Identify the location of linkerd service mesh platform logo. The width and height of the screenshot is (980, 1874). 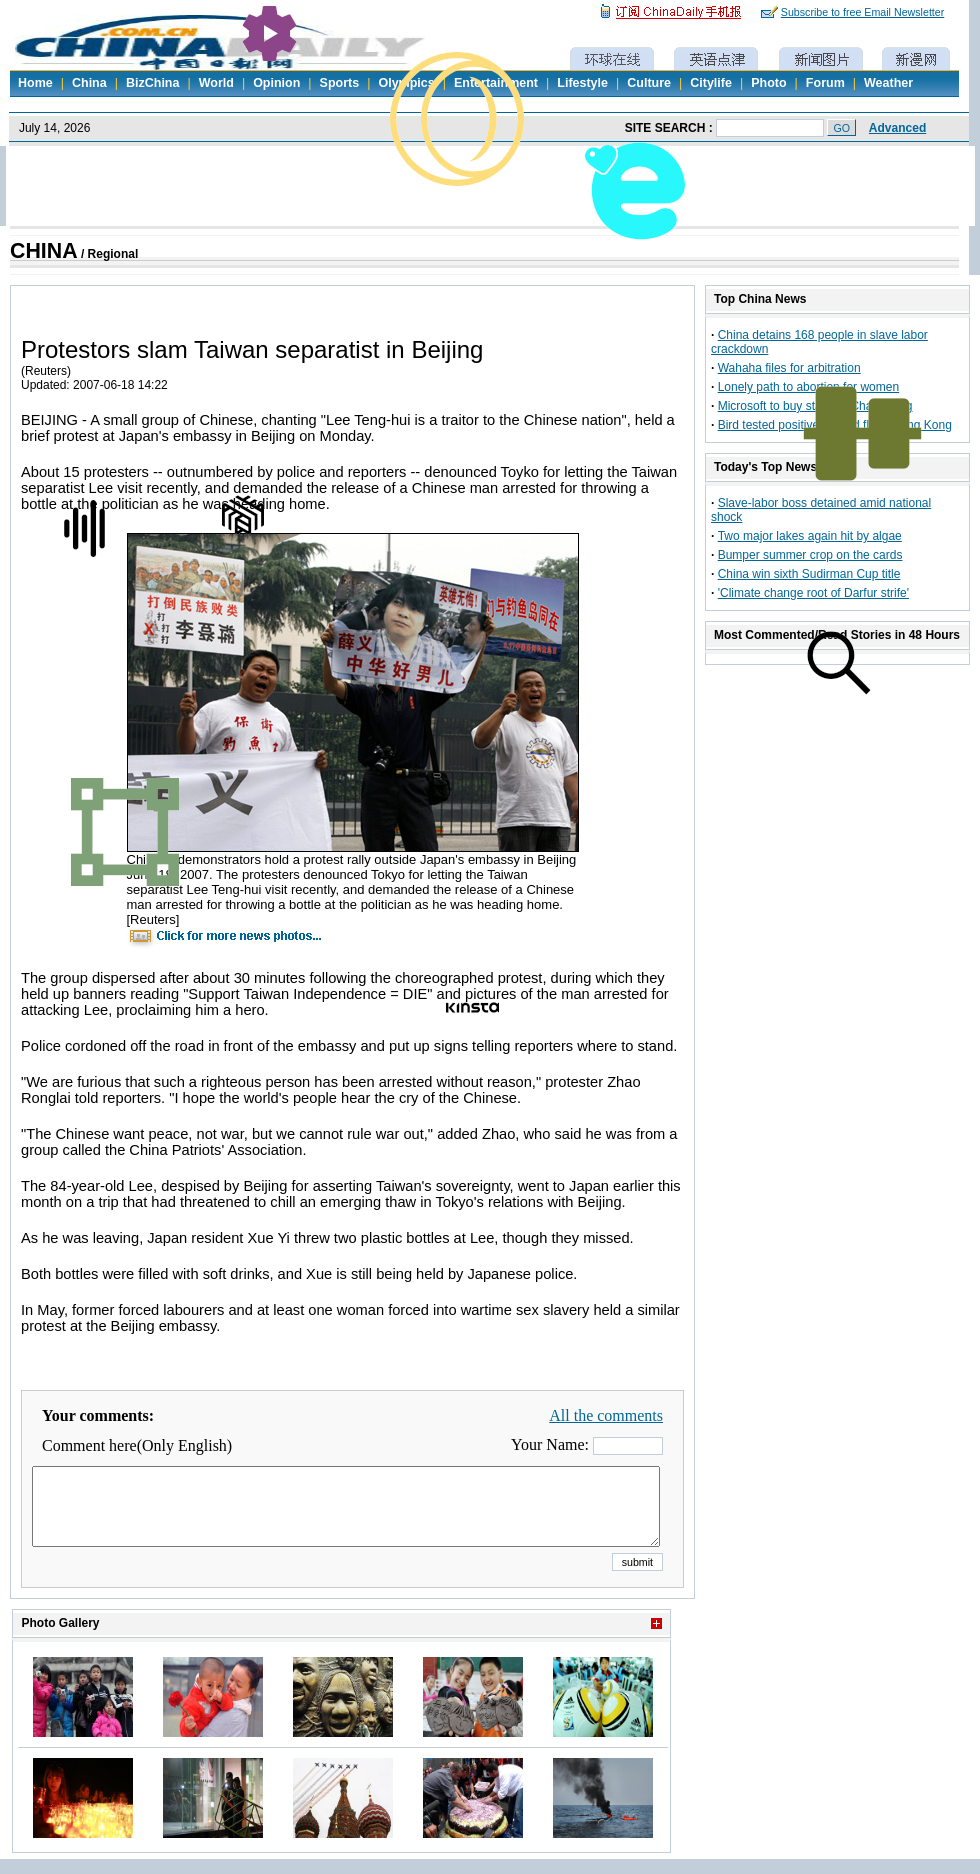
(243, 515).